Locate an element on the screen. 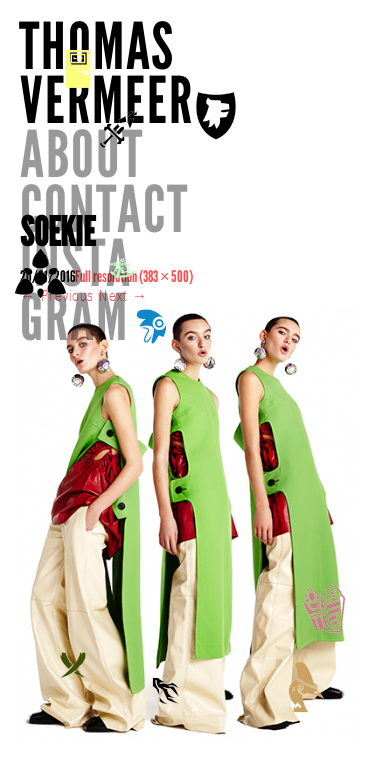  select griffin house or faction emblem is located at coordinates (216, 115).